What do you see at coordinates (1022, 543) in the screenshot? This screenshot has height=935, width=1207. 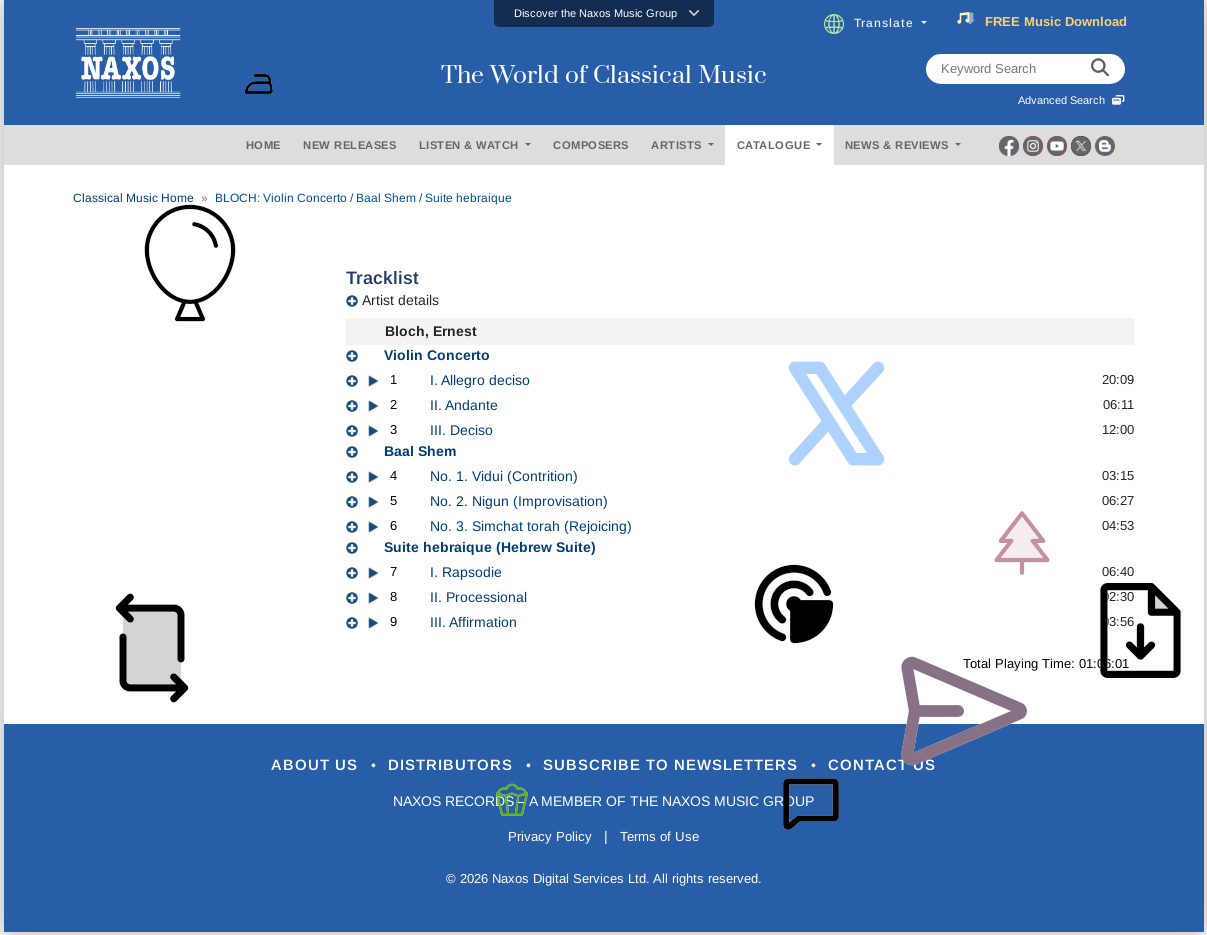 I see `represents nature or environmental features` at bounding box center [1022, 543].